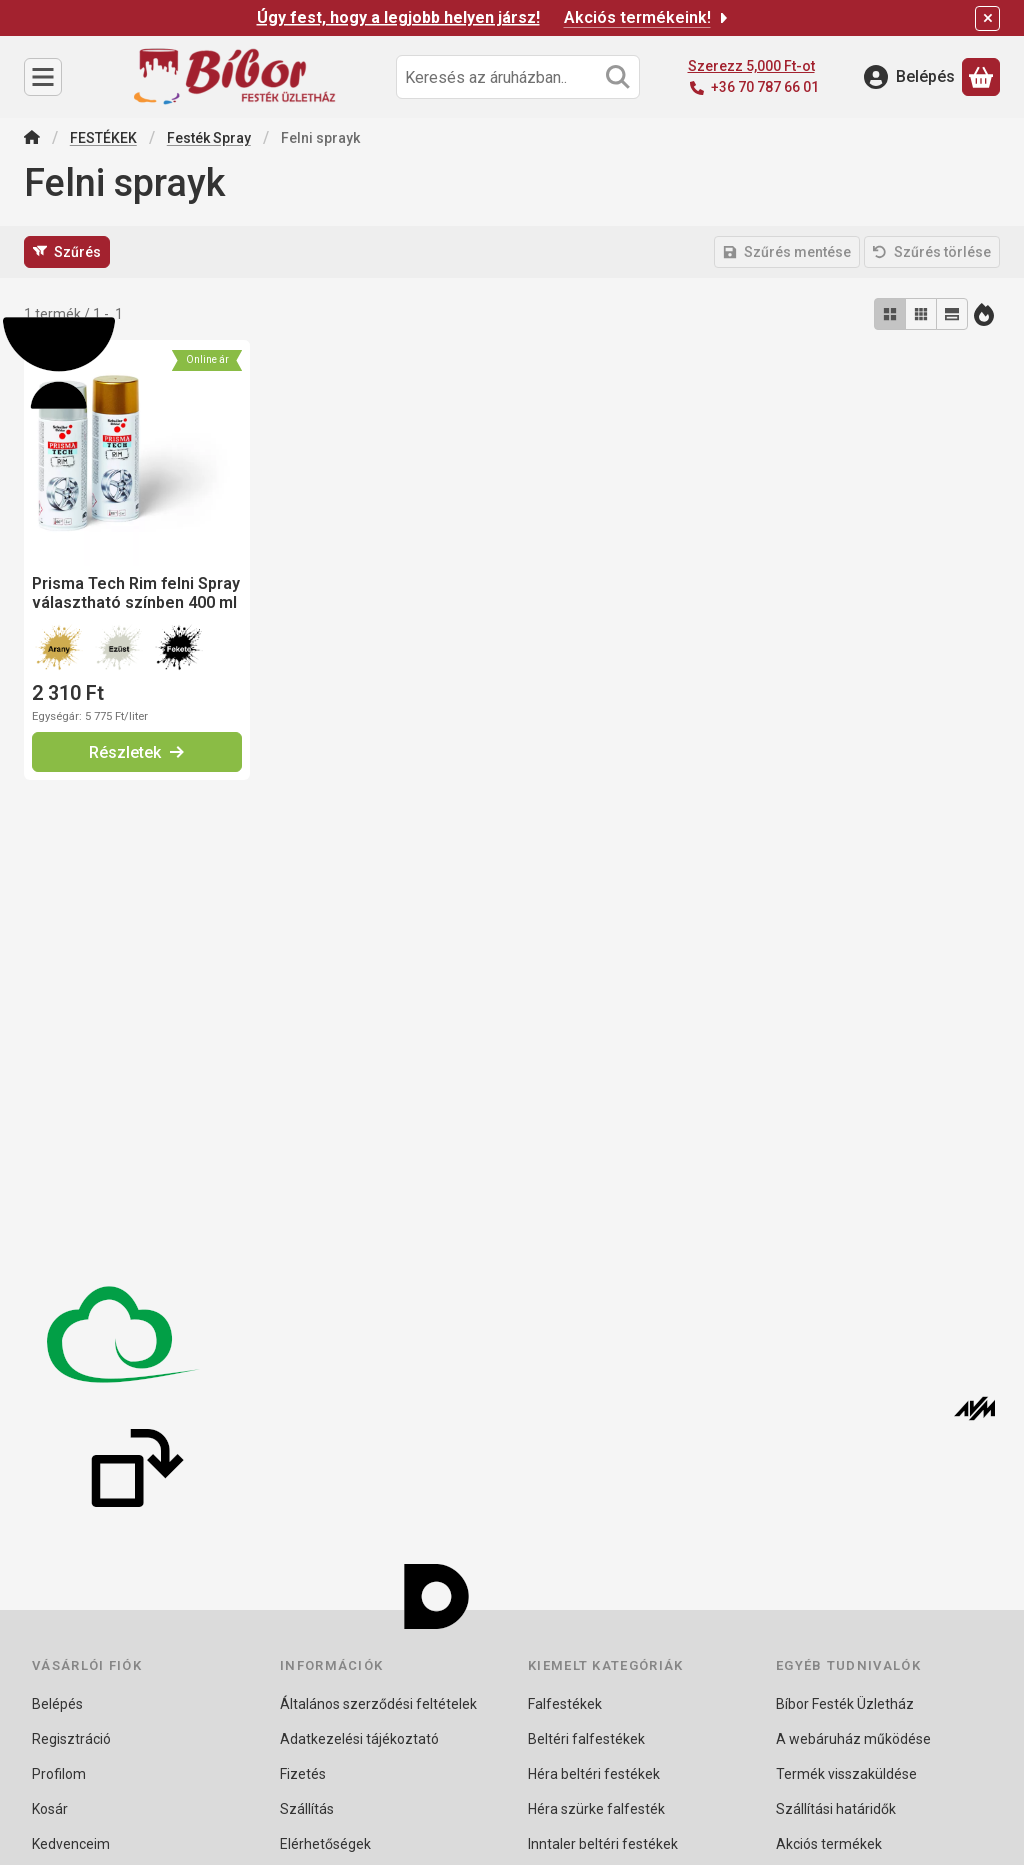  Describe the element at coordinates (123, 1334) in the screenshot. I see `ethers.js library branding or documentation link` at that location.